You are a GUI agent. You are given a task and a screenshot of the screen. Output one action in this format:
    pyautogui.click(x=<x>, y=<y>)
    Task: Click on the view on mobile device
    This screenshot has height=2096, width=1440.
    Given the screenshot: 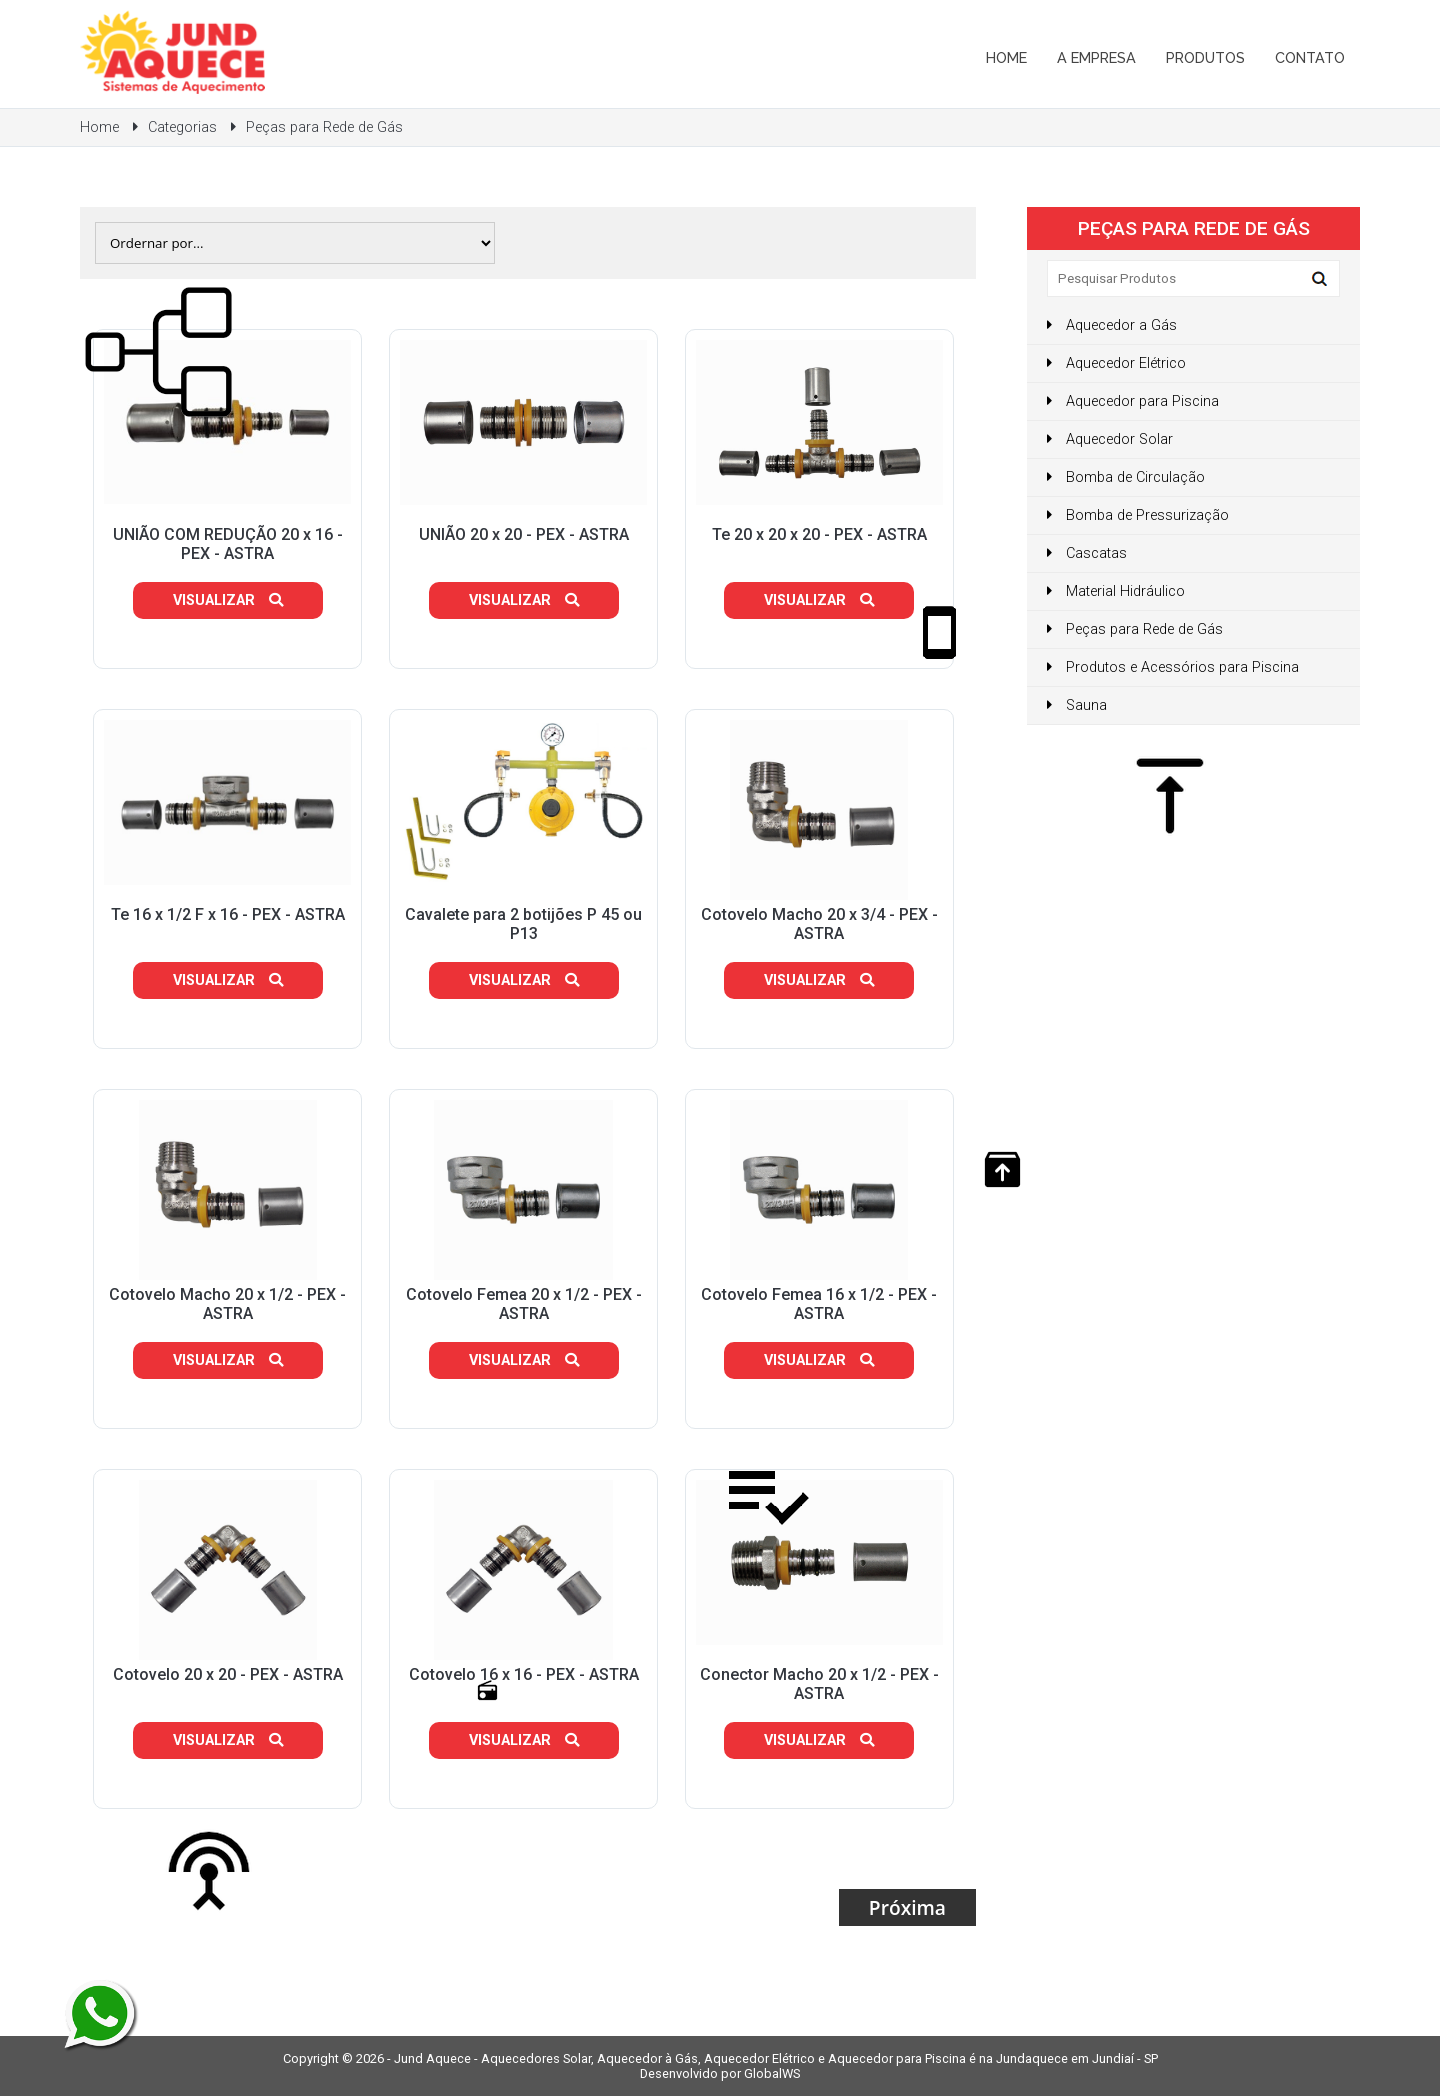 What is the action you would take?
    pyautogui.click(x=939, y=632)
    